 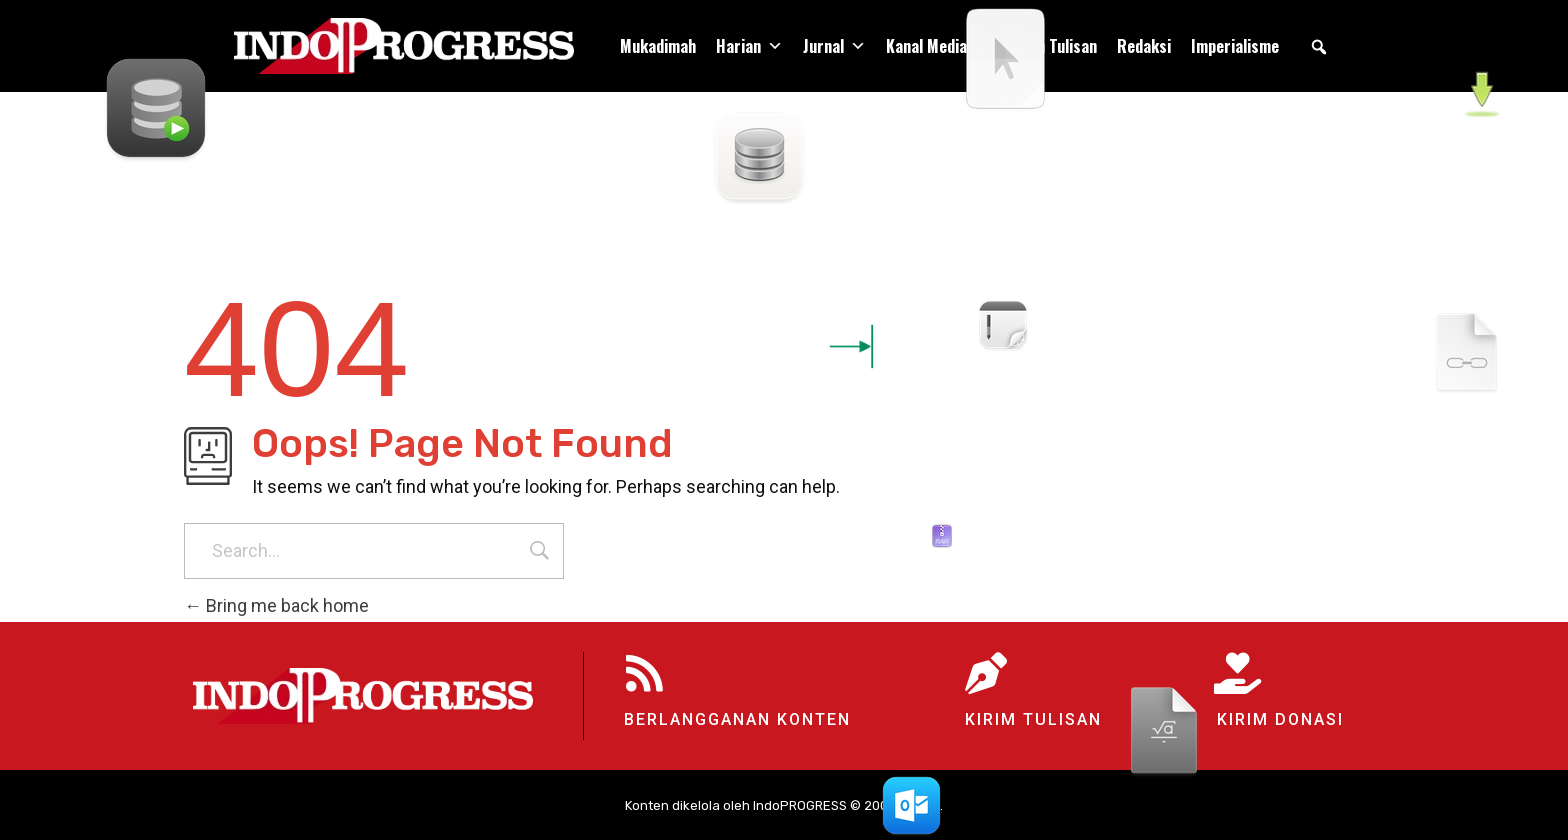 What do you see at coordinates (851, 346) in the screenshot?
I see `go to the last item or page` at bounding box center [851, 346].